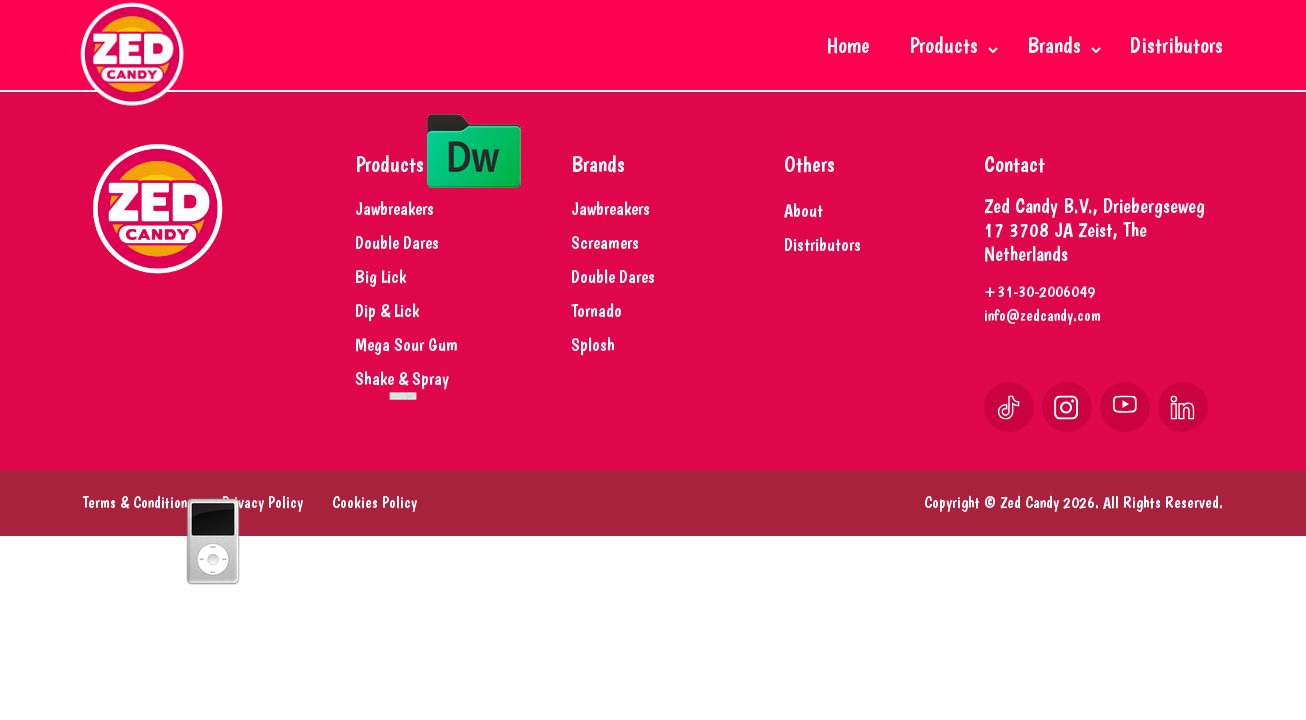  I want to click on access ipod classic device settings, so click(213, 541).